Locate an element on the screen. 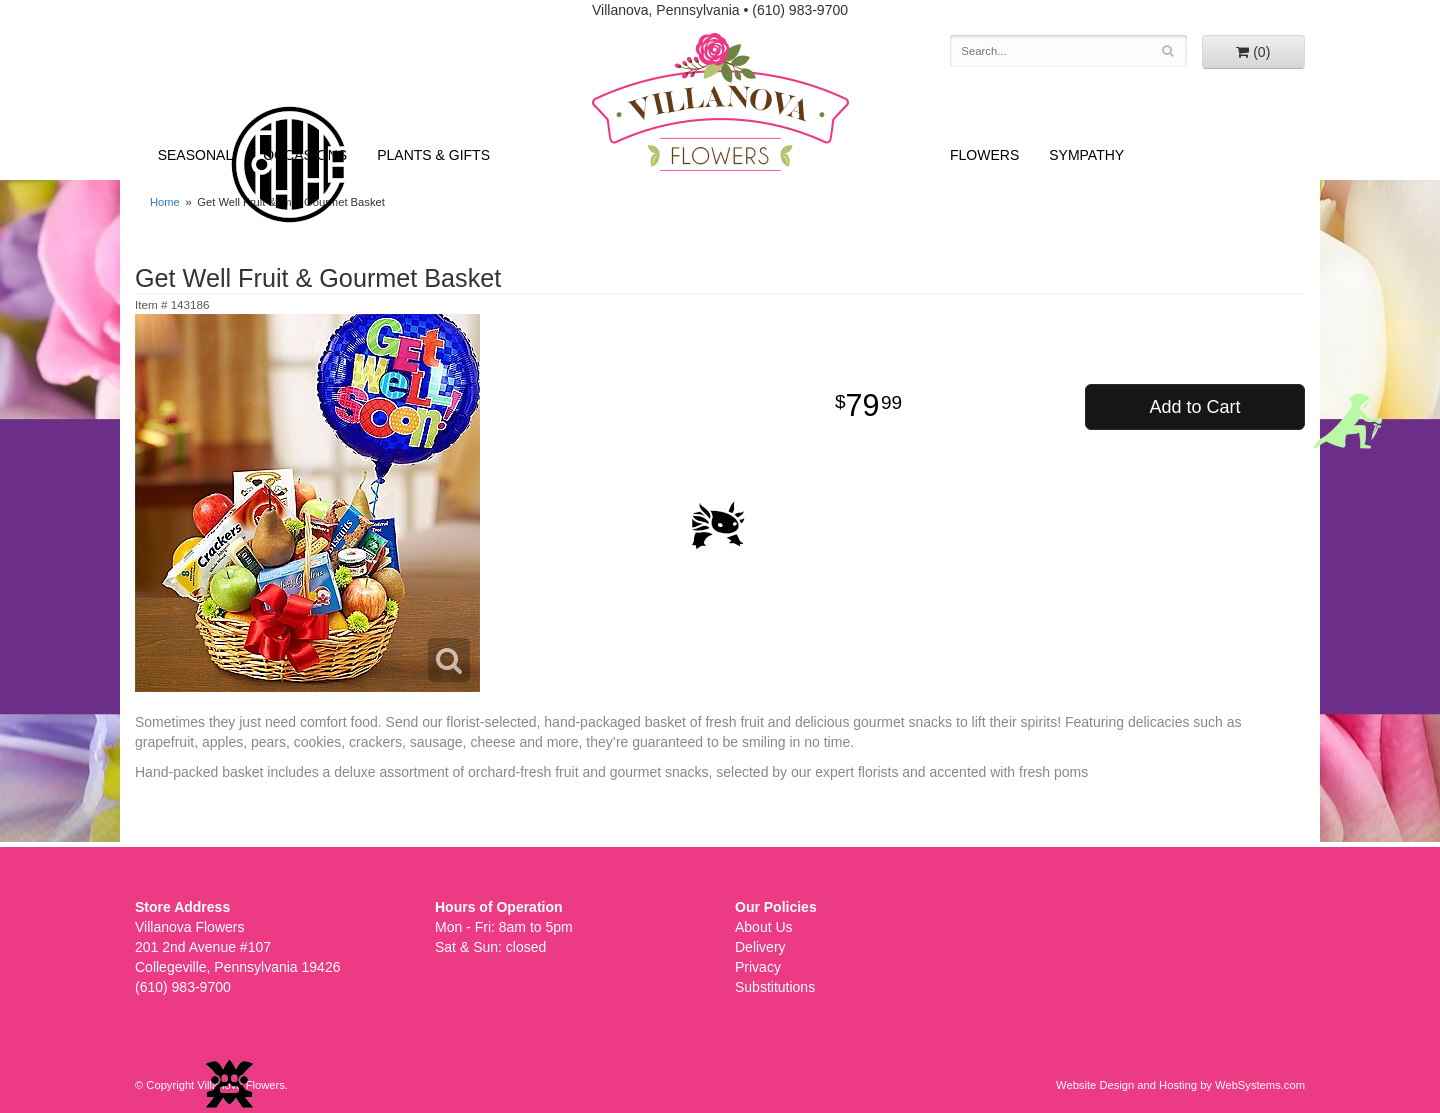  select assassin or rogue character class is located at coordinates (1348, 421).